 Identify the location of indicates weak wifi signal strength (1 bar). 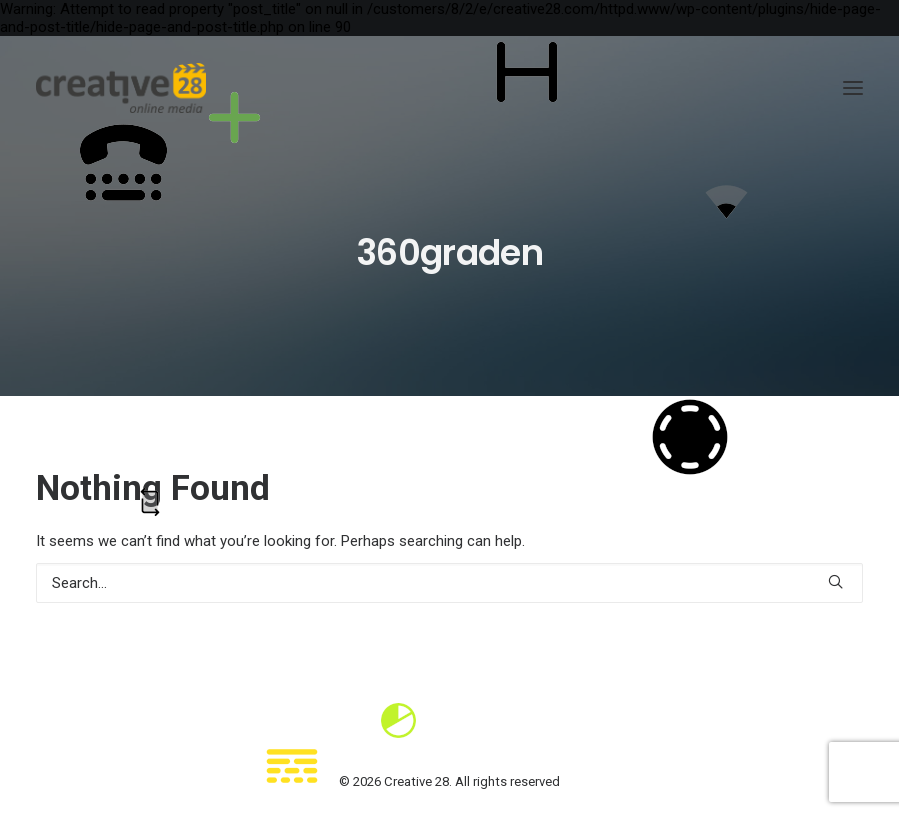
(726, 201).